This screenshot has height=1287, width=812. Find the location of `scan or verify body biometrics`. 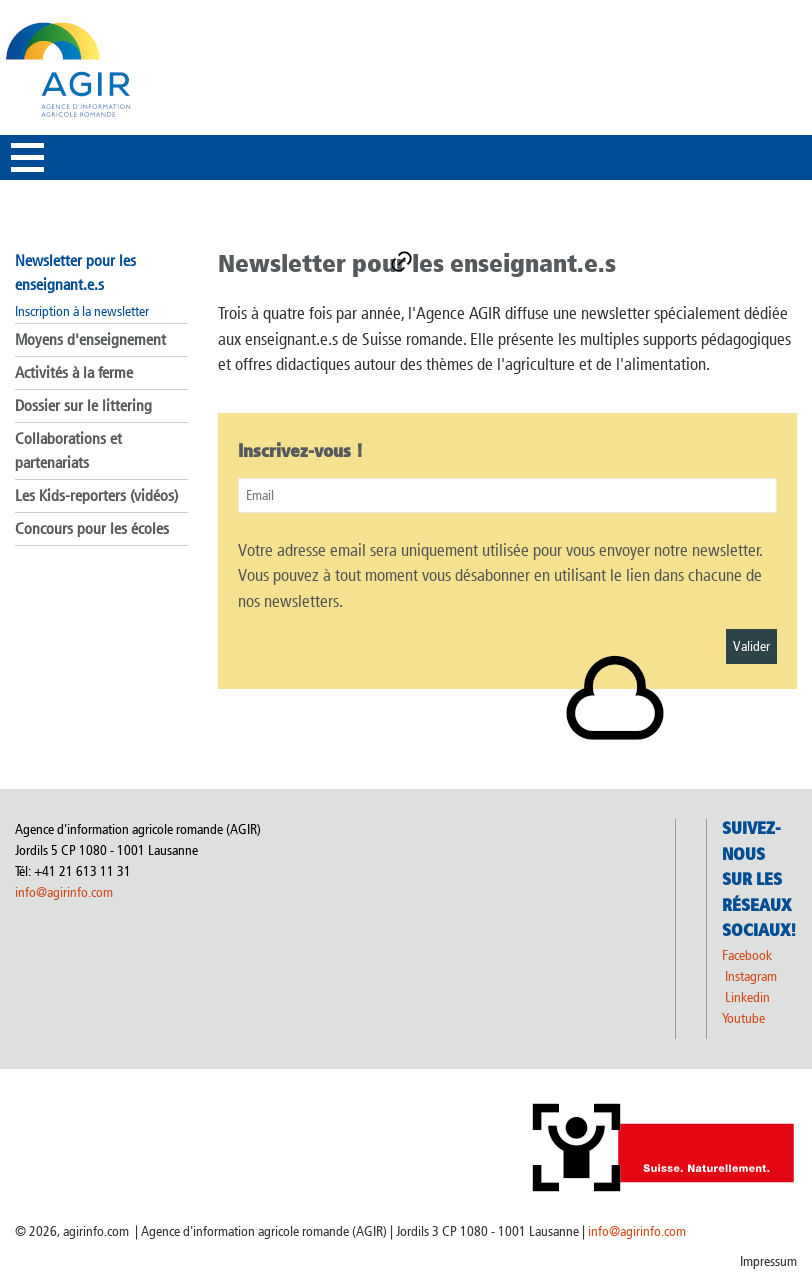

scan or verify body biometrics is located at coordinates (576, 1147).